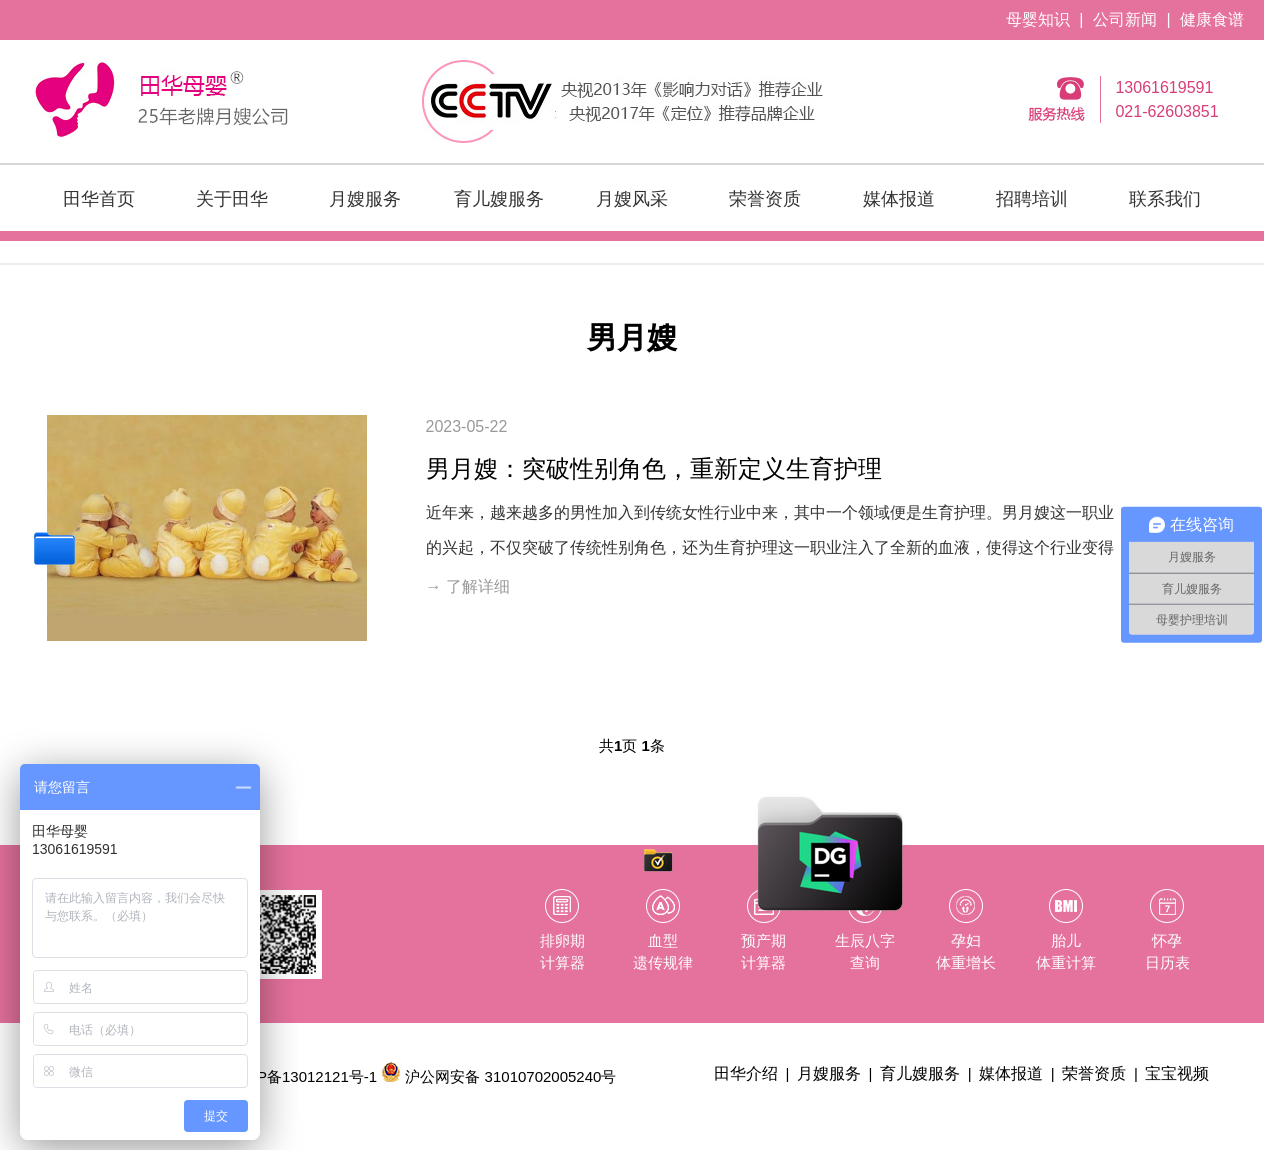 The height and width of the screenshot is (1150, 1264). I want to click on open norton antivirus files folder, so click(658, 861).